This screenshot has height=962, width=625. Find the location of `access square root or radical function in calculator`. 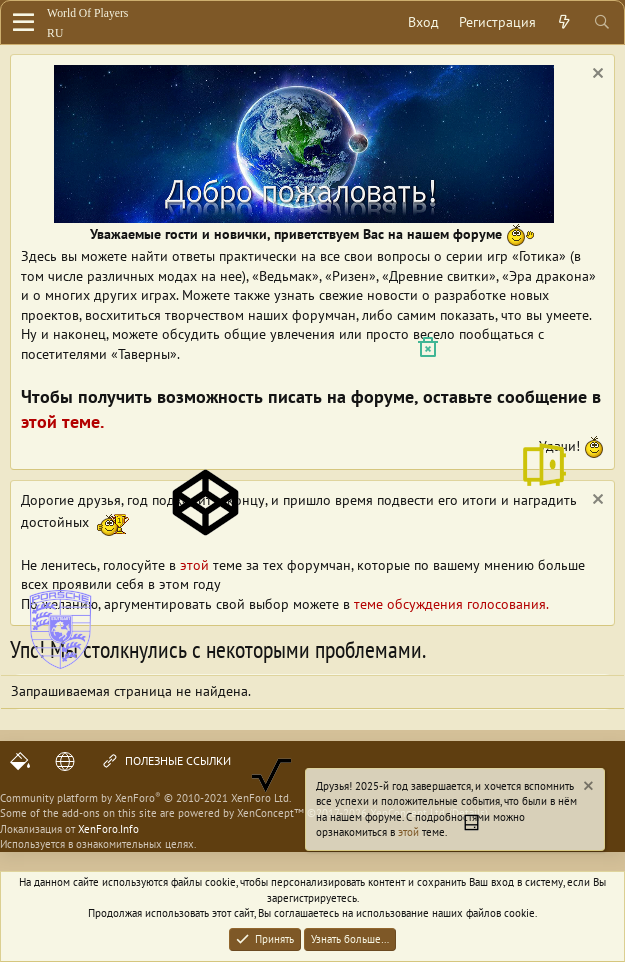

access square root or radical function in calculator is located at coordinates (271, 774).